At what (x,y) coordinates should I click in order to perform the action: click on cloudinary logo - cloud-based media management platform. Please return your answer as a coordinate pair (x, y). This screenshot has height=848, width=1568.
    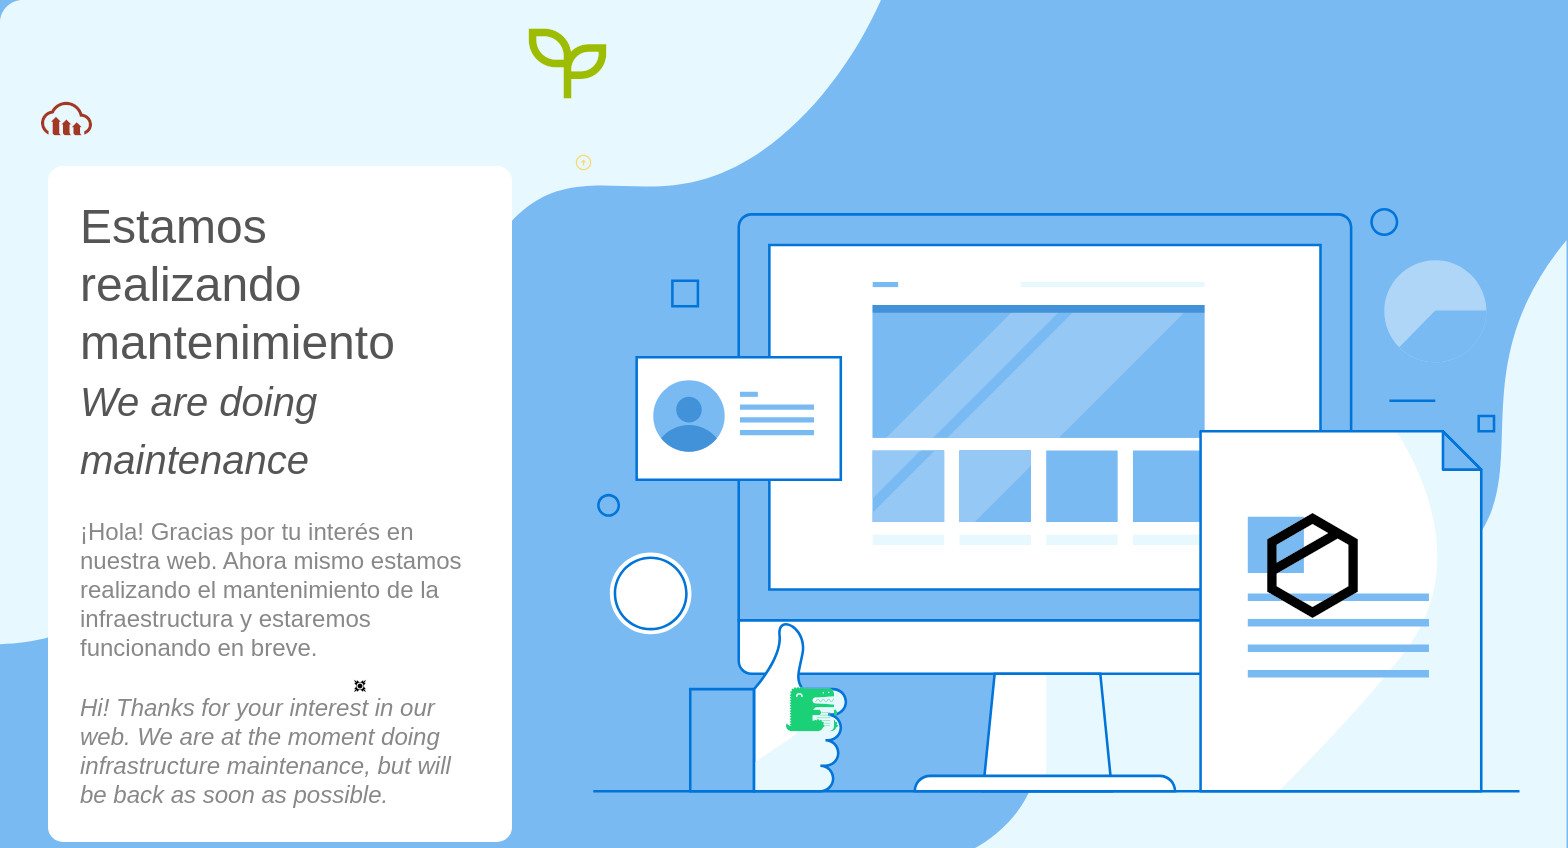
    Looking at the image, I should click on (66, 118).